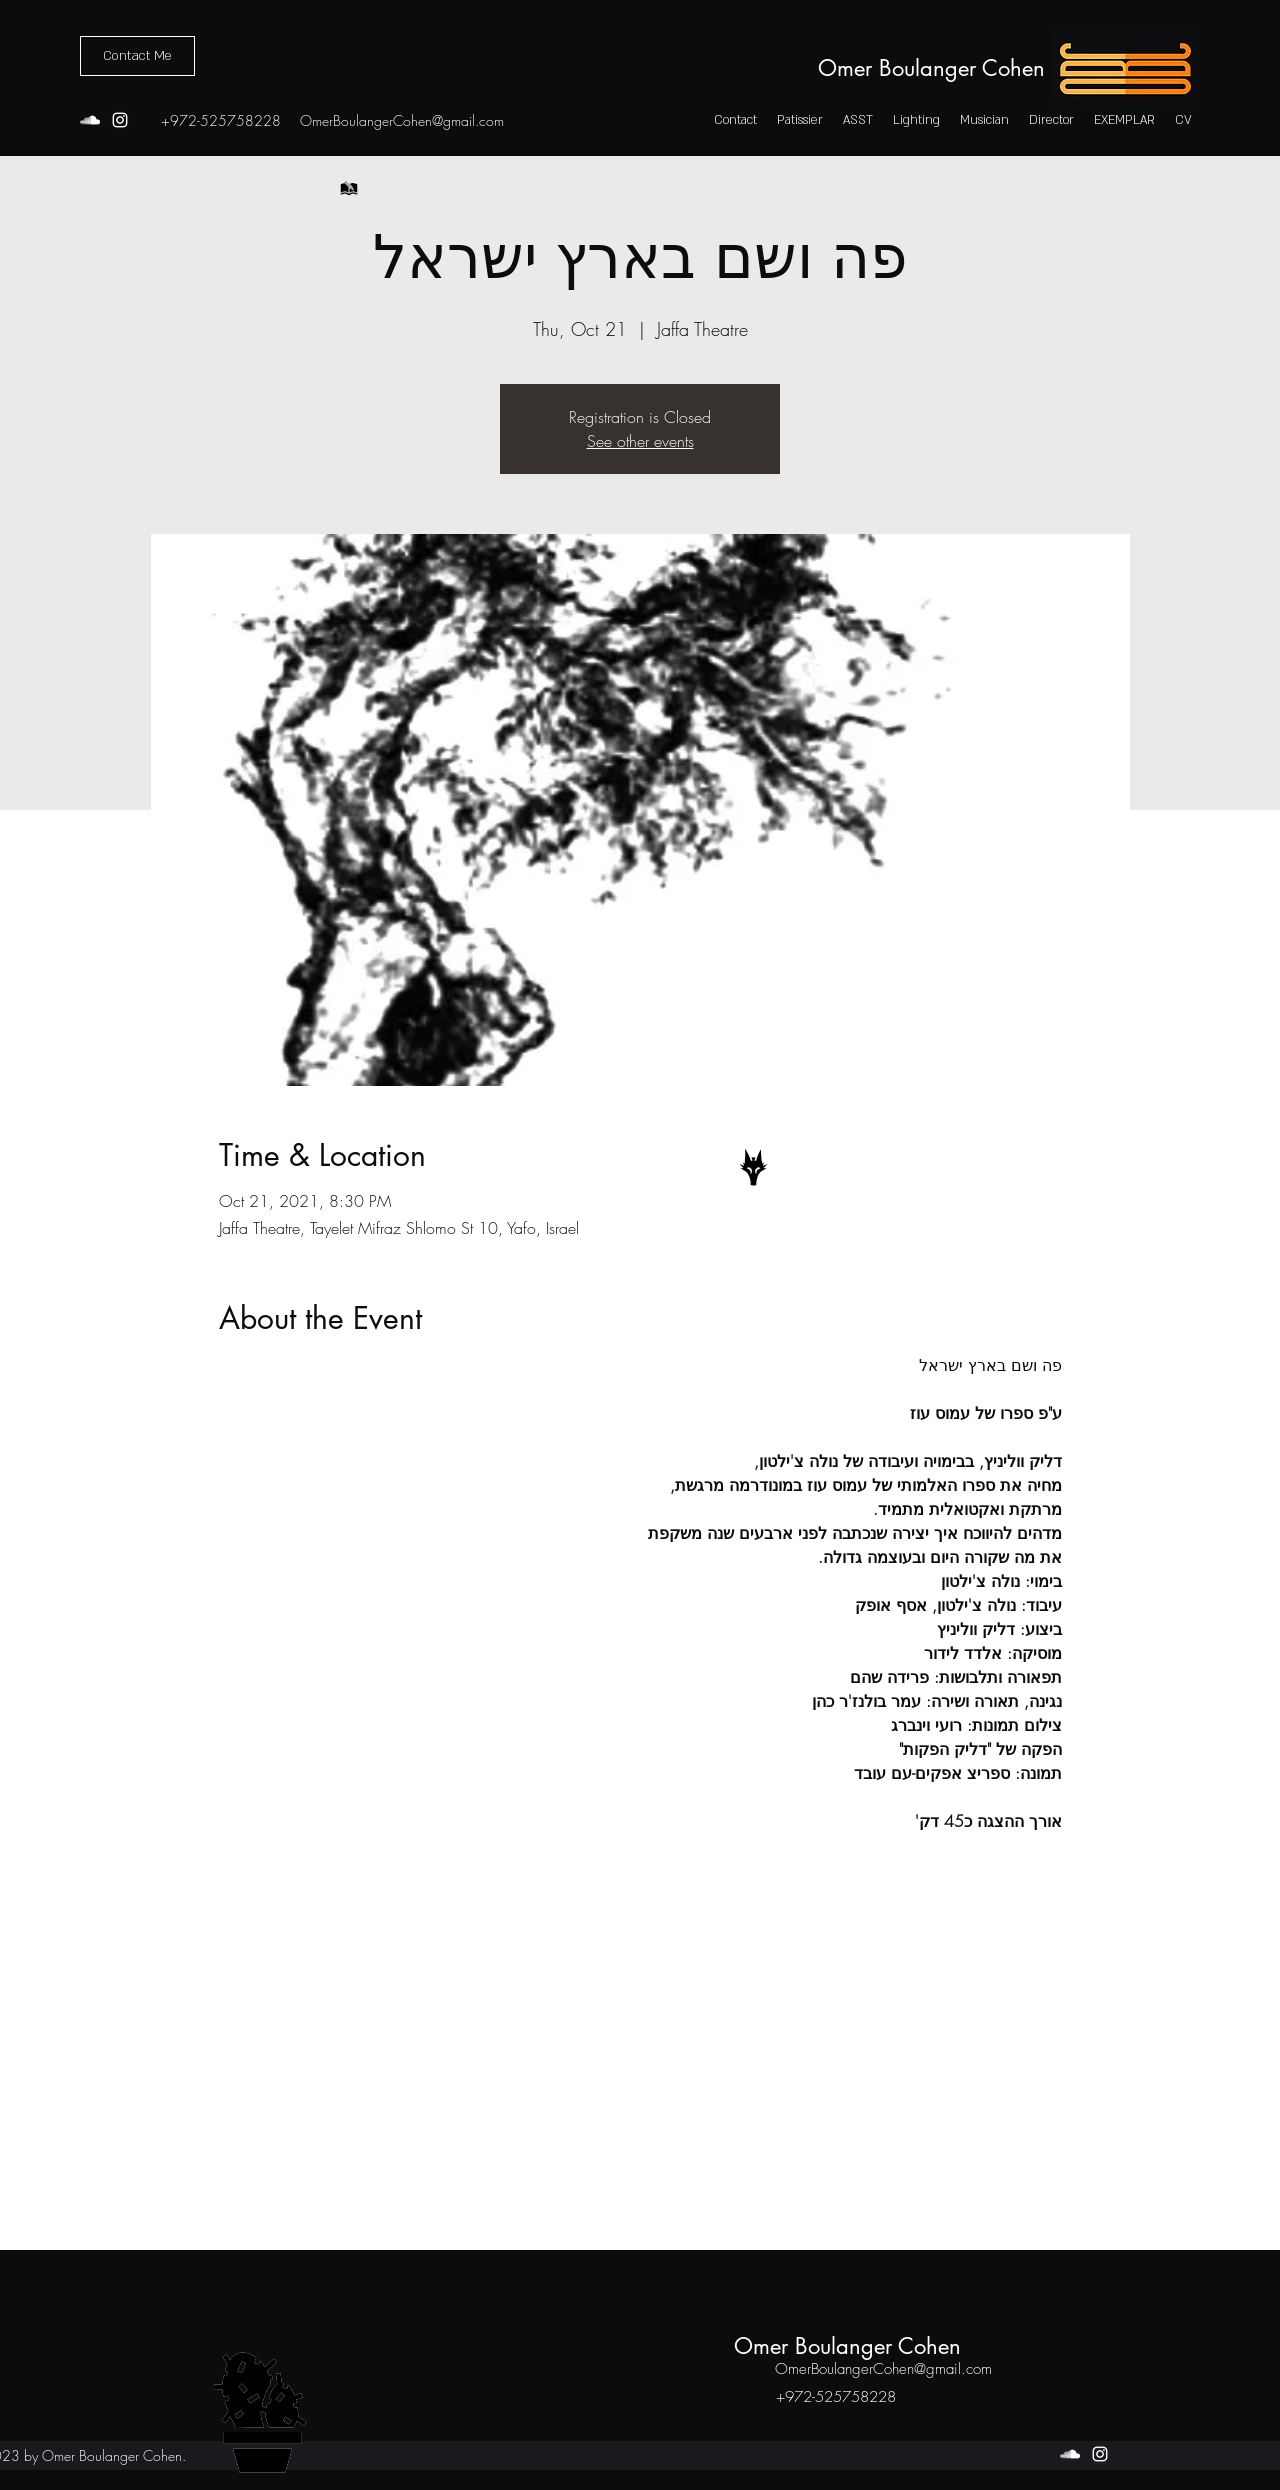 This screenshot has height=2490, width=1280. What do you see at coordinates (349, 189) in the screenshot?
I see `add a new entry to the archive` at bounding box center [349, 189].